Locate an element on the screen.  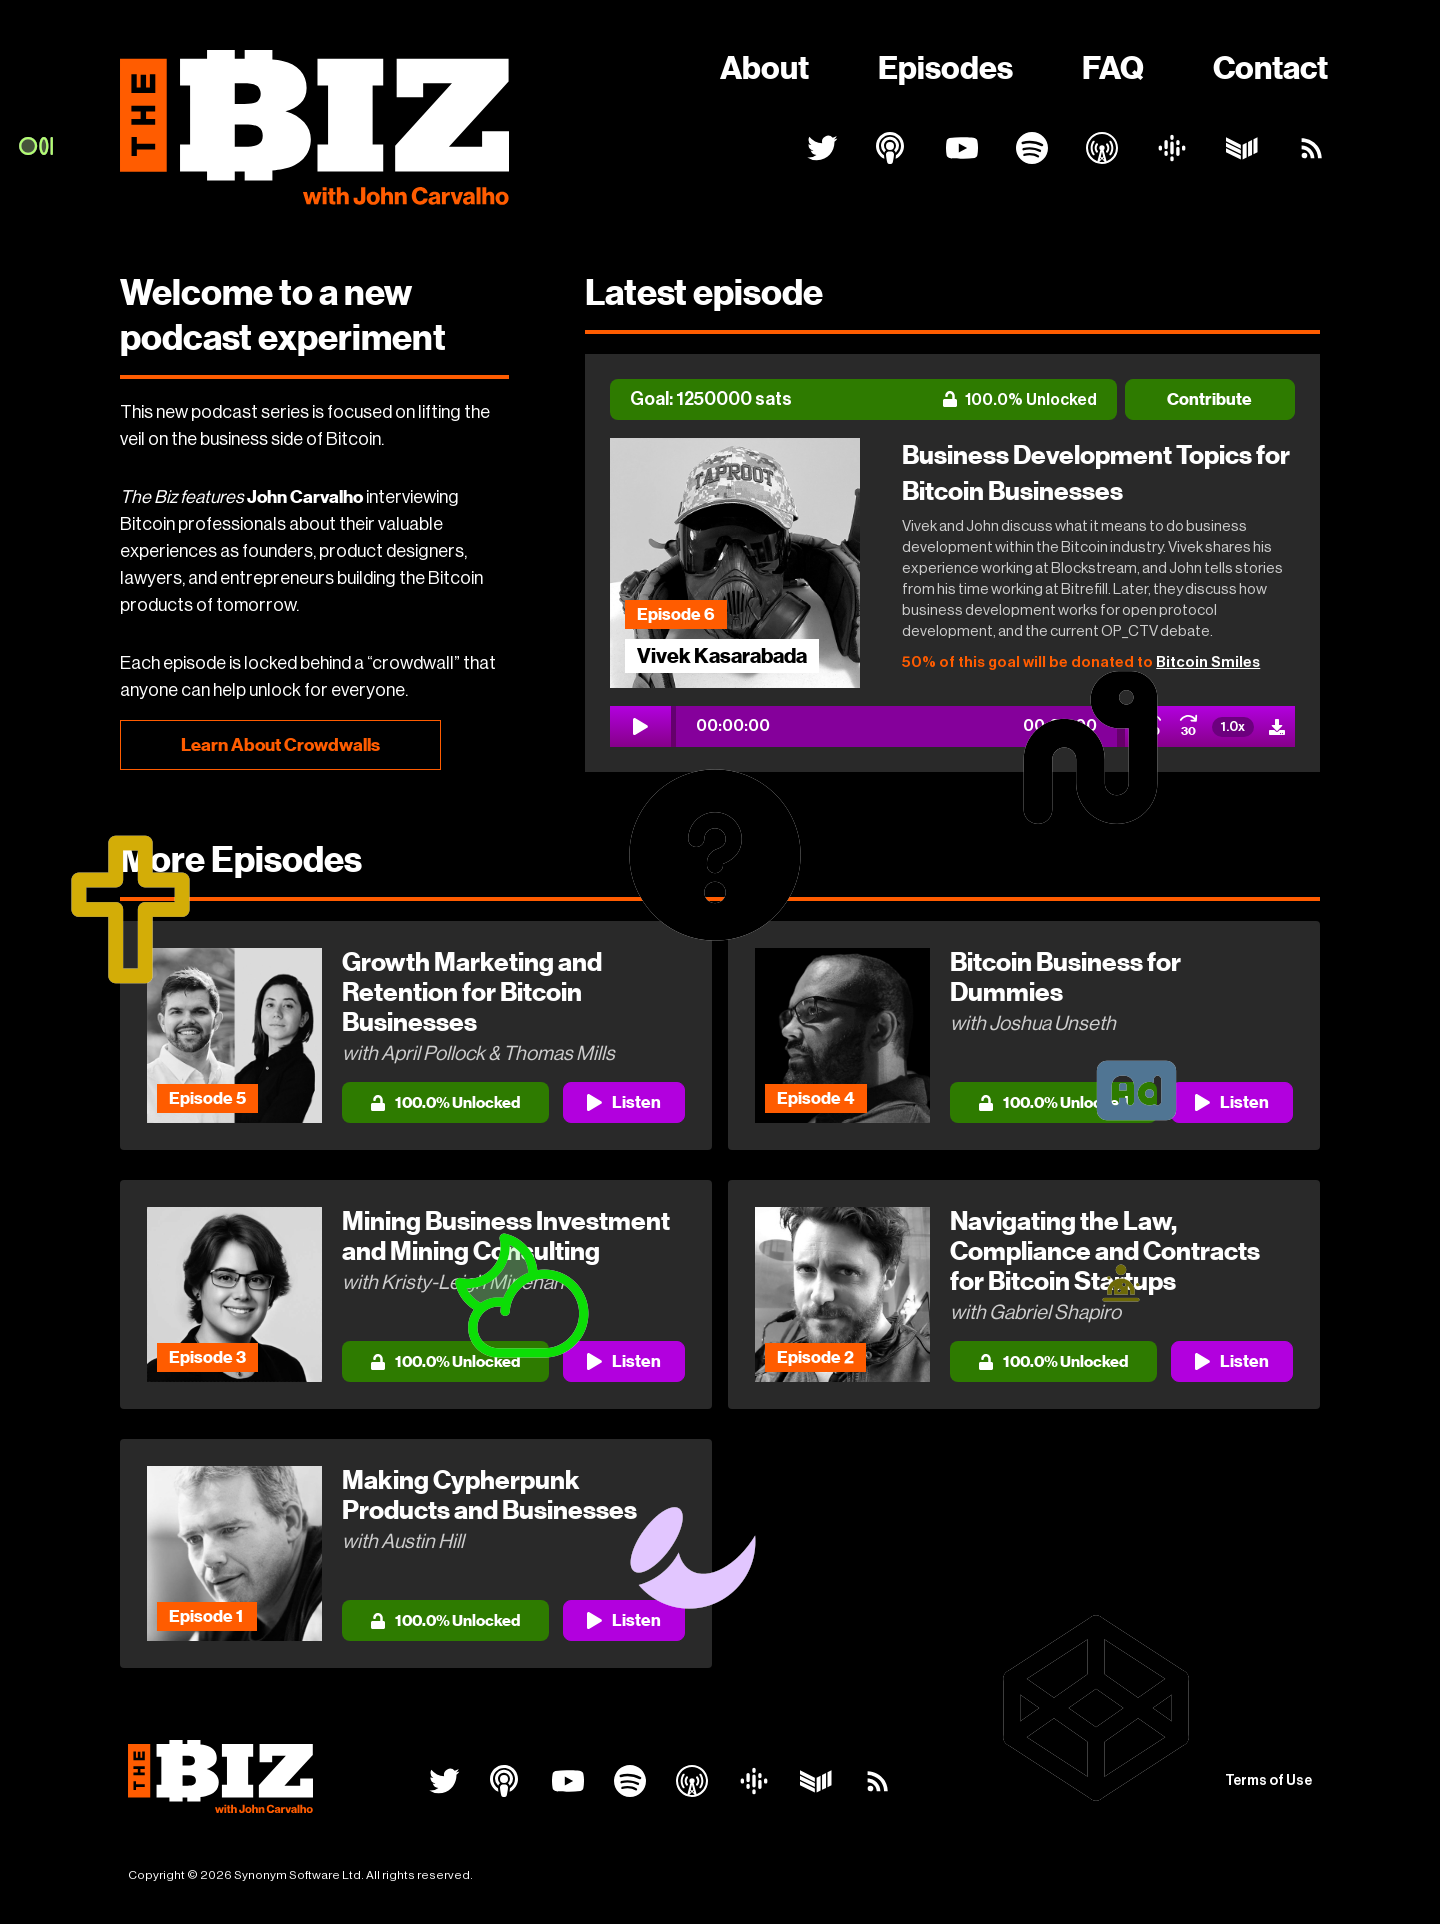
access help or support information is located at coordinates (715, 855).